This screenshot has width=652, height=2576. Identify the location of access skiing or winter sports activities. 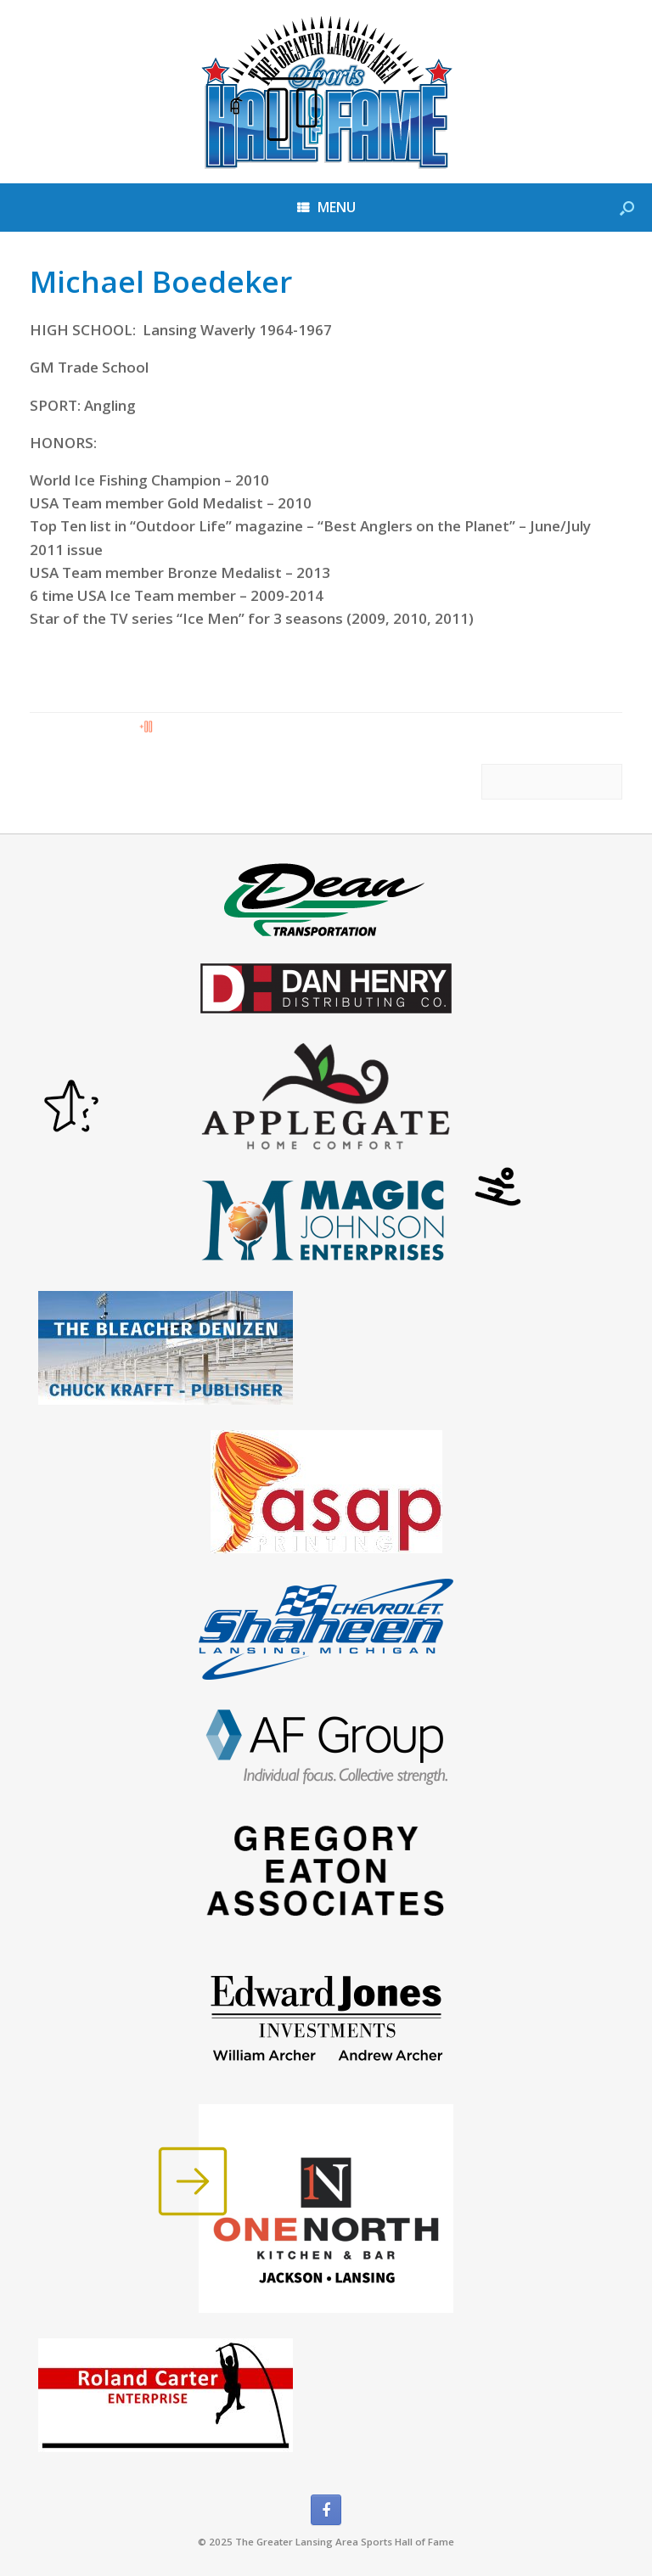
(497, 1187).